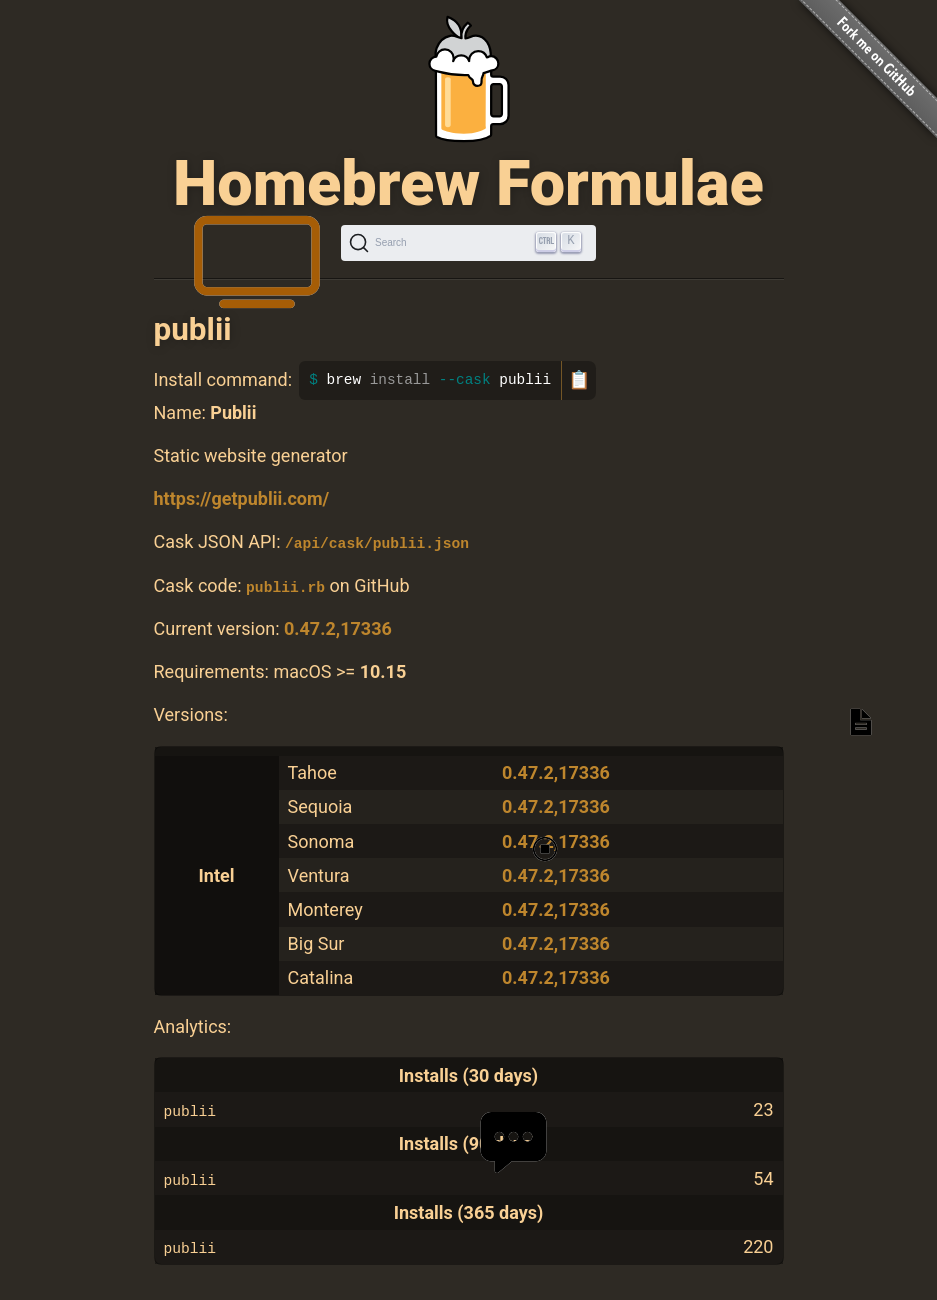 Image resolution: width=937 pixels, height=1300 pixels. Describe the element at coordinates (545, 849) in the screenshot. I see `stop media playback` at that location.